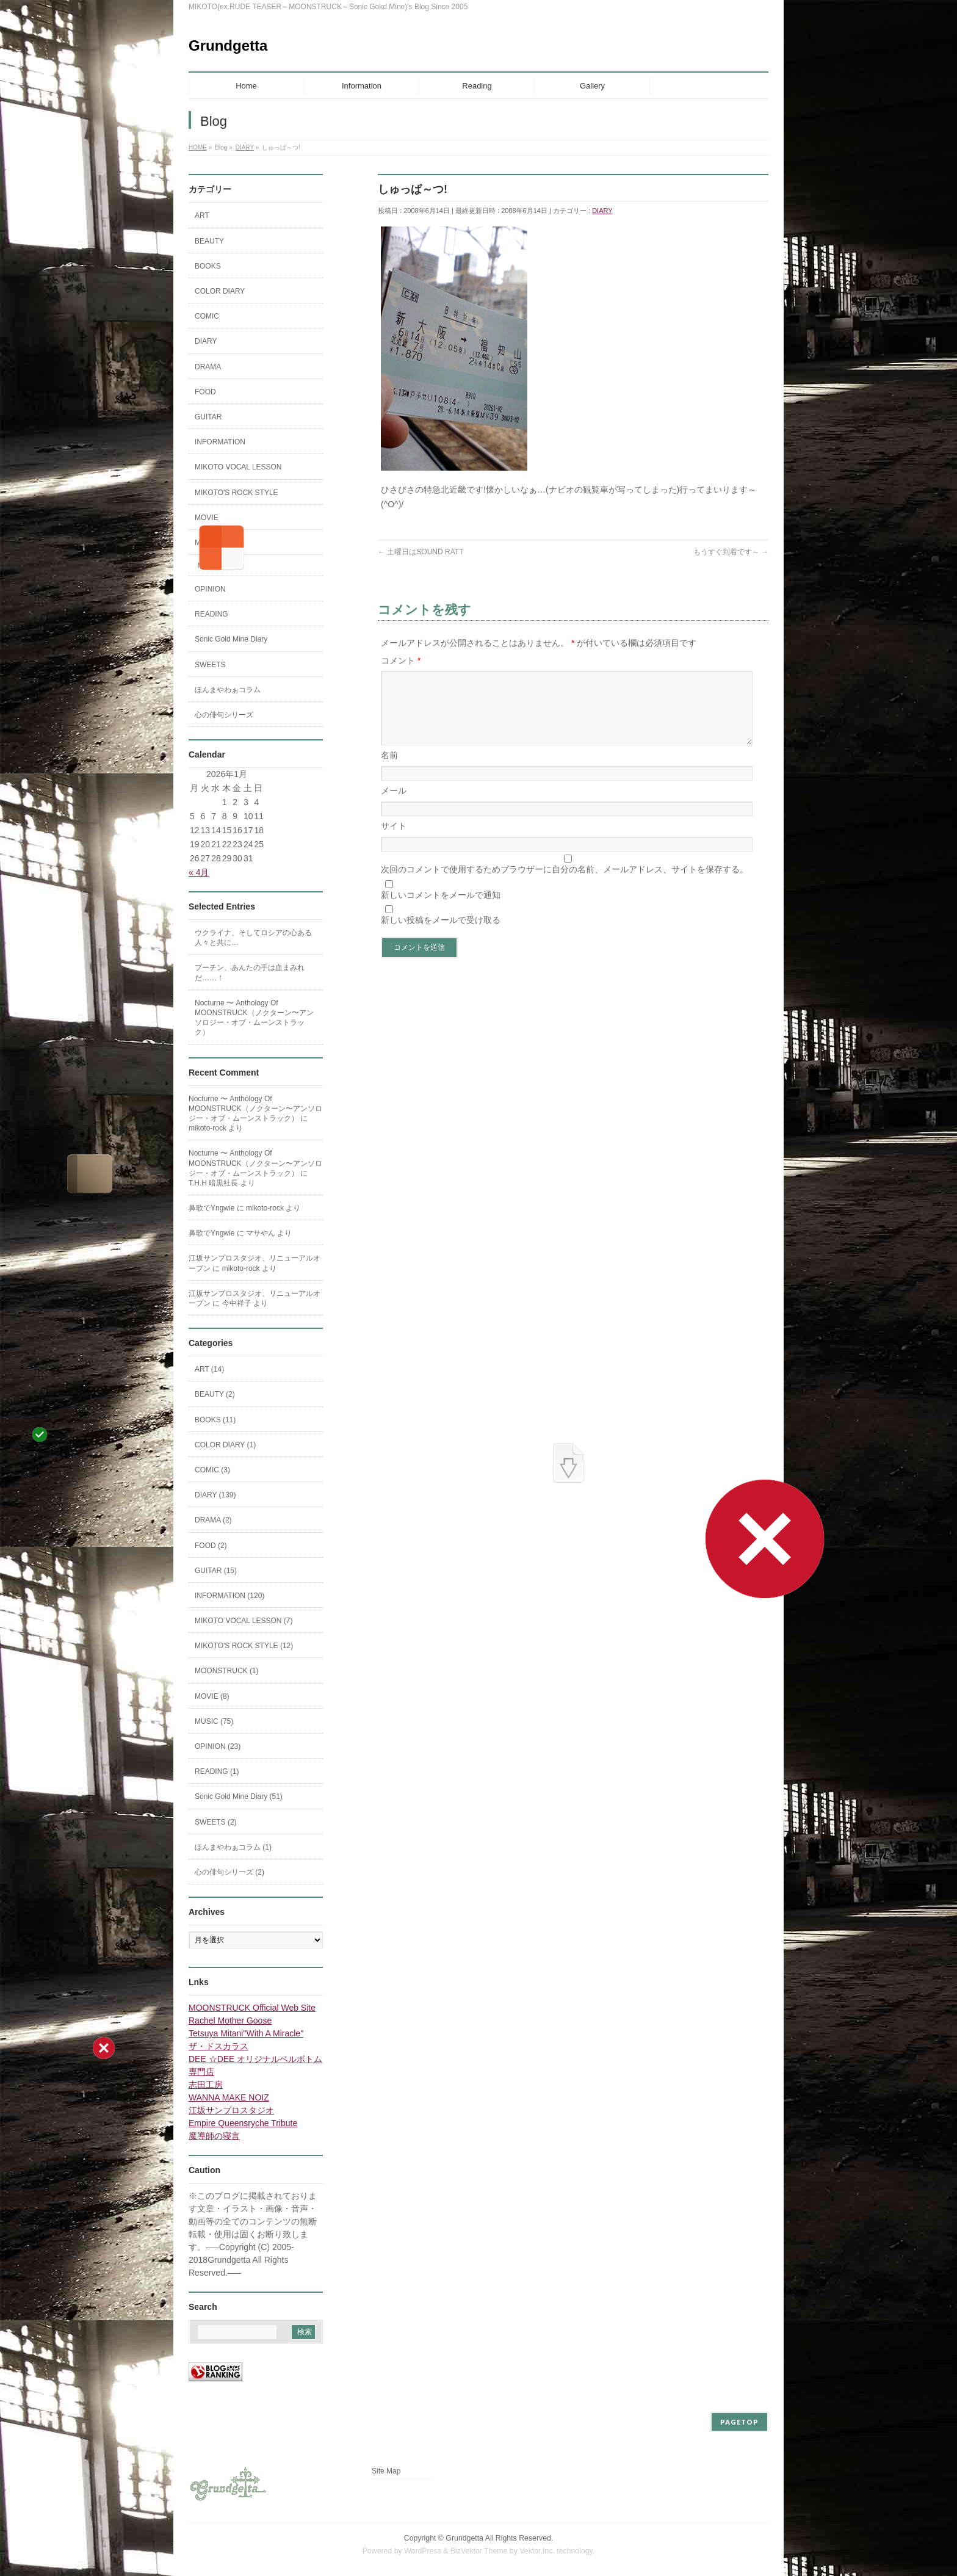 The height and width of the screenshot is (2576, 957). What do you see at coordinates (40, 1435) in the screenshot?
I see `indicates a selected or checked item` at bounding box center [40, 1435].